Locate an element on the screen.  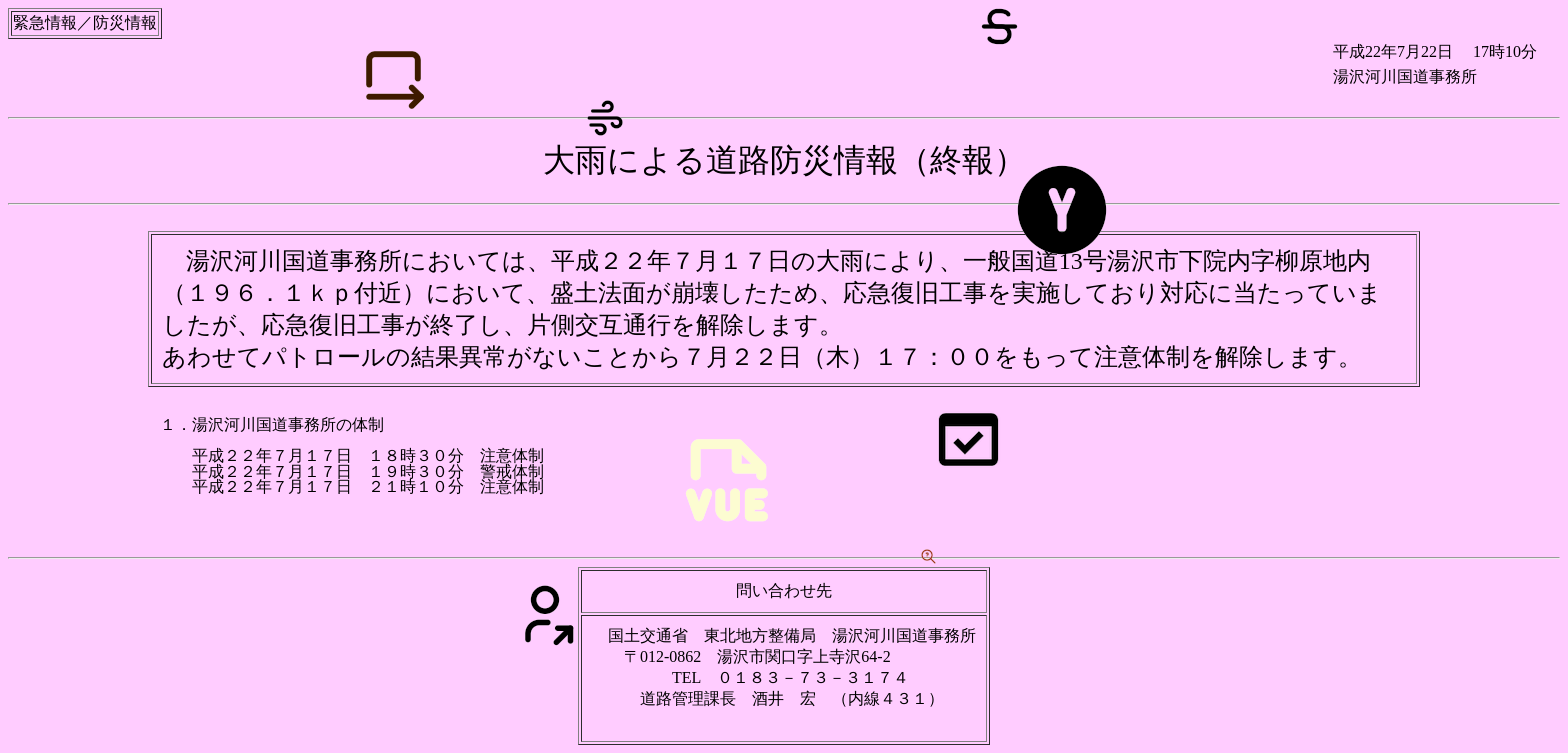
indicates current wind conditions is located at coordinates (605, 118).